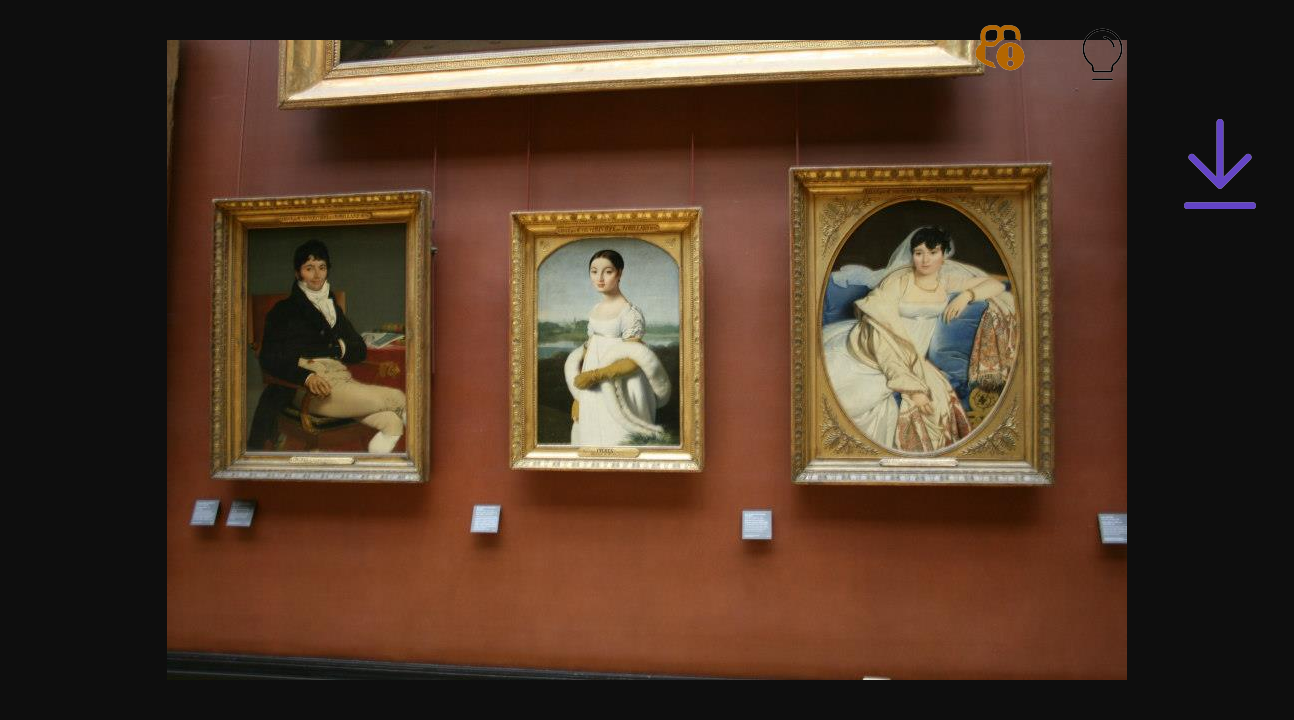 The width and height of the screenshot is (1294, 720). Describe the element at coordinates (1220, 164) in the screenshot. I see `move item to bottom of list` at that location.